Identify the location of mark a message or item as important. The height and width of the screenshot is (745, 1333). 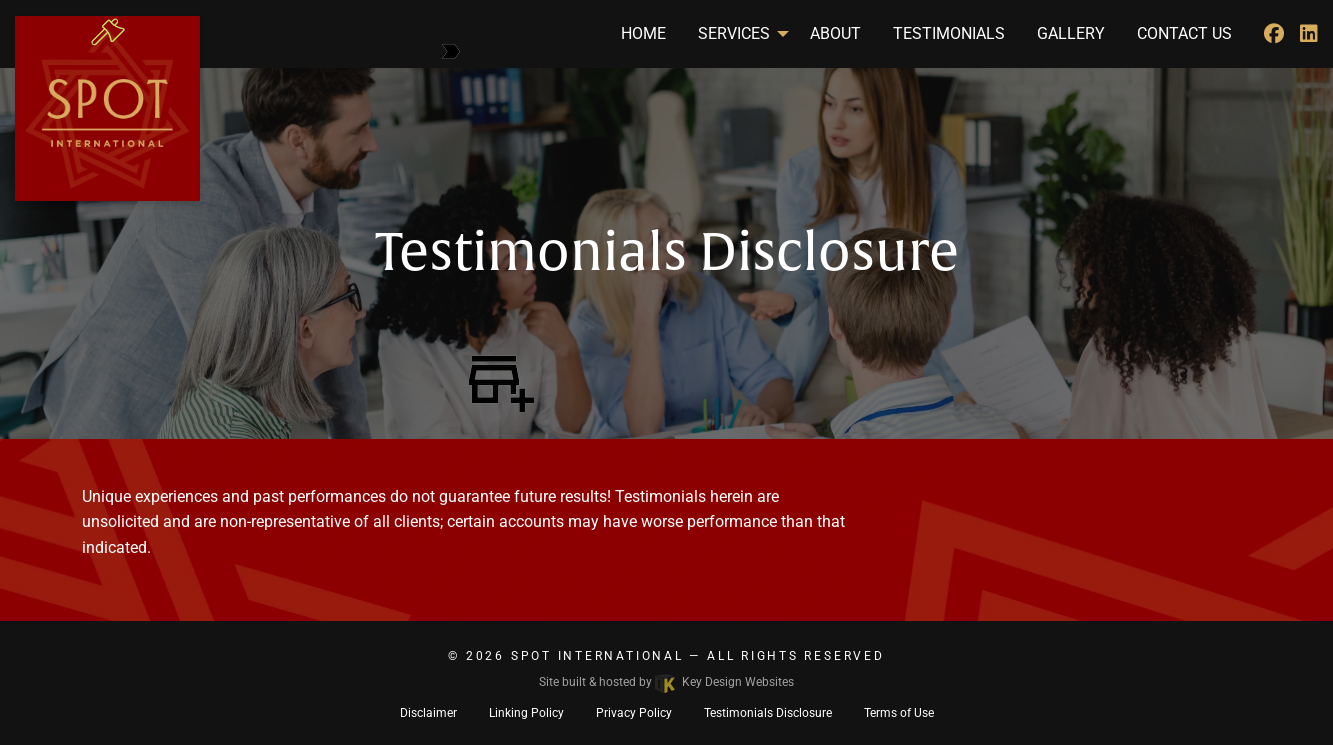
(450, 51).